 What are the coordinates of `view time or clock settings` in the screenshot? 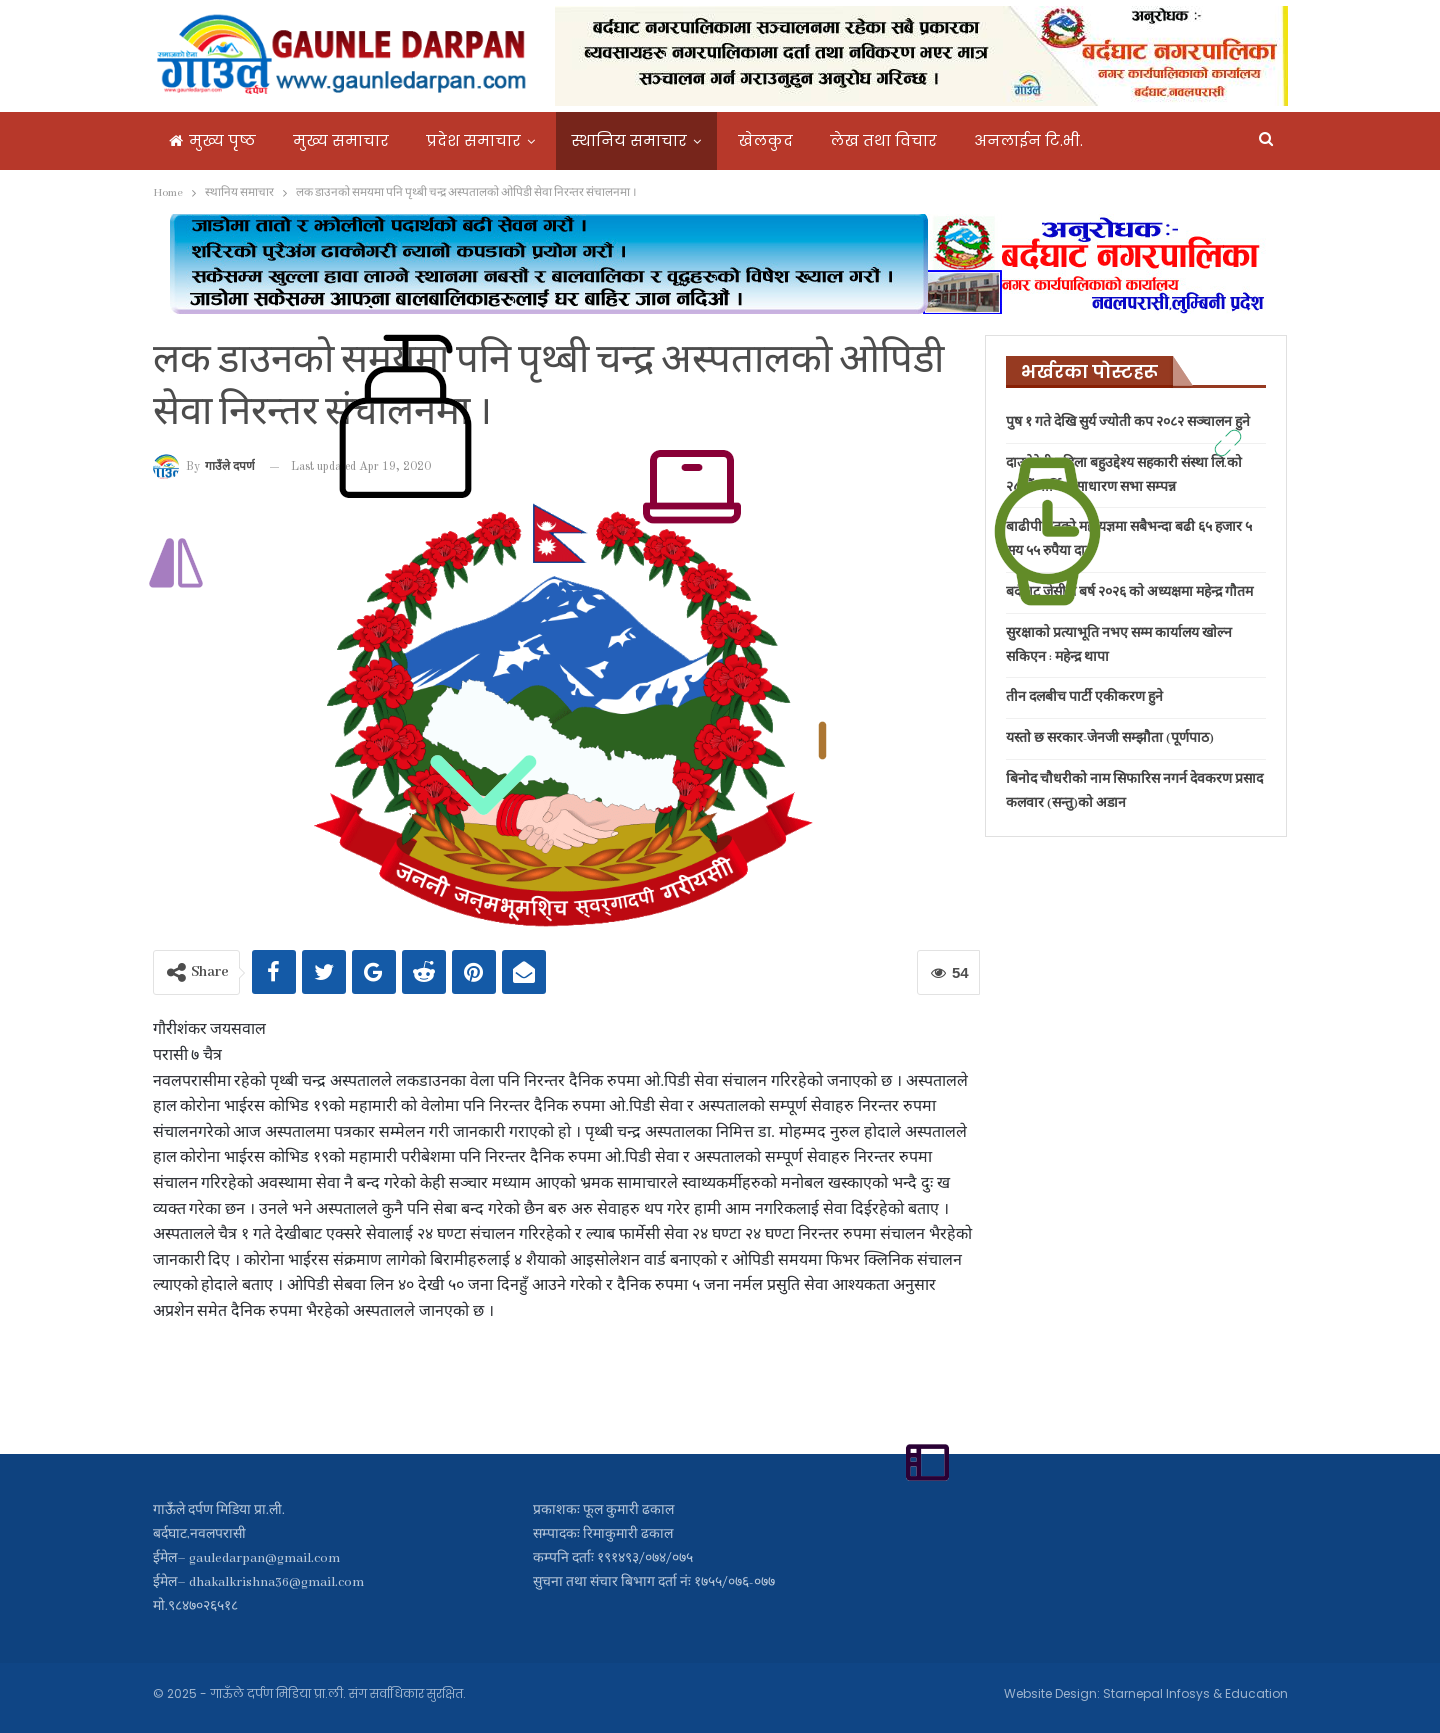 It's located at (1047, 531).